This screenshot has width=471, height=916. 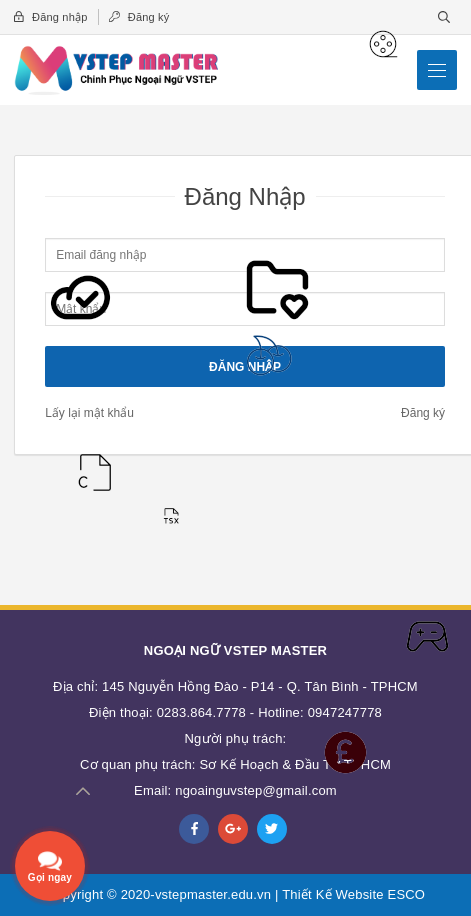 What do you see at coordinates (268, 355) in the screenshot?
I see `indicates fruit or produce category` at bounding box center [268, 355].